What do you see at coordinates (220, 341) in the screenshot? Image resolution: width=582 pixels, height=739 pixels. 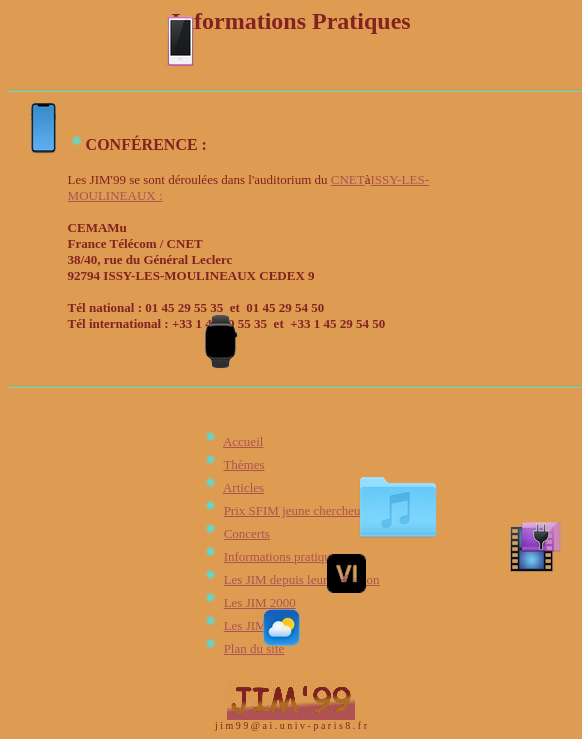 I see `apple watch series 10 device icon` at bounding box center [220, 341].